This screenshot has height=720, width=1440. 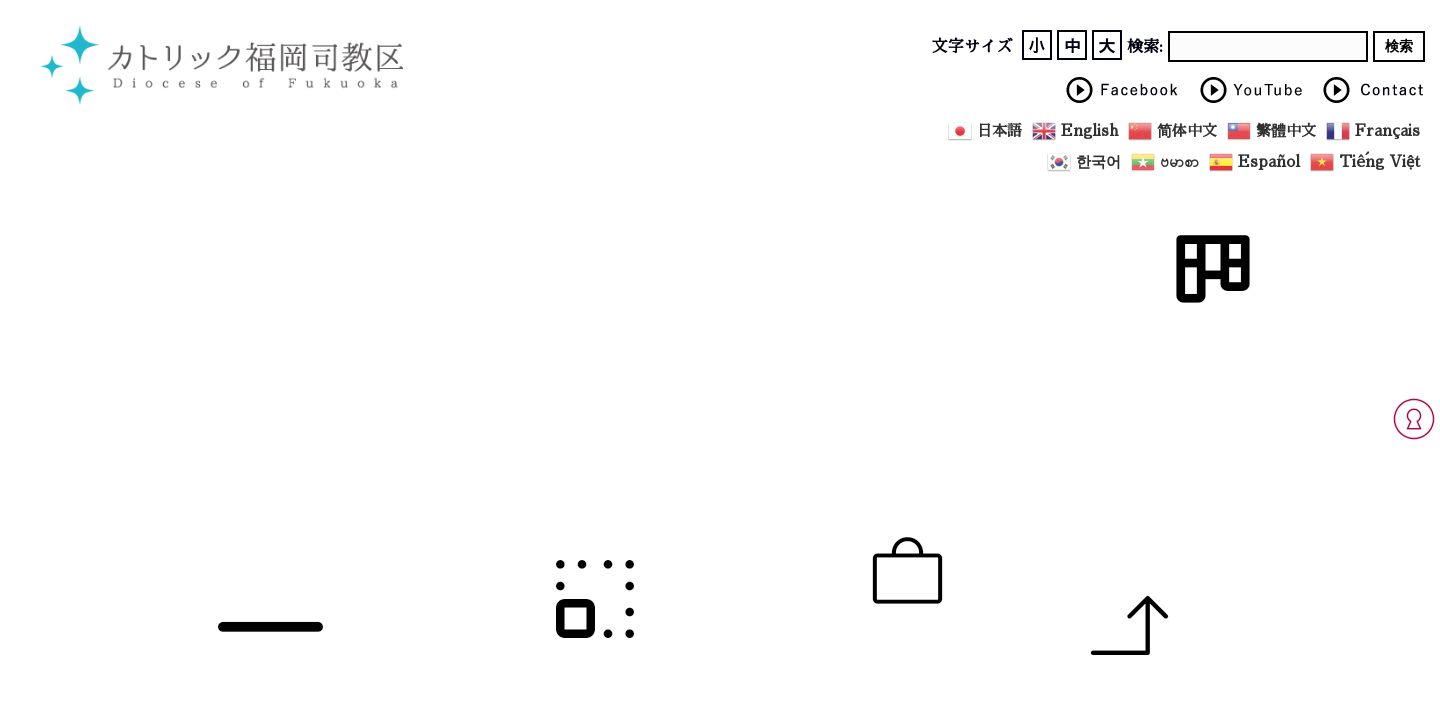 I want to click on align content to bottom-left corner, so click(x=595, y=599).